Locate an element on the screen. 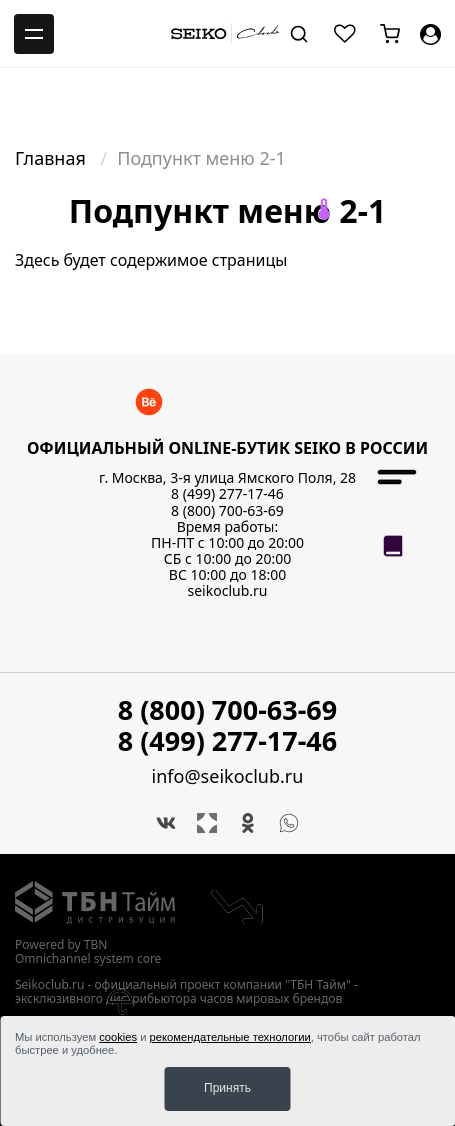 This screenshot has height=1126, width=455. view current temperature is located at coordinates (324, 209).